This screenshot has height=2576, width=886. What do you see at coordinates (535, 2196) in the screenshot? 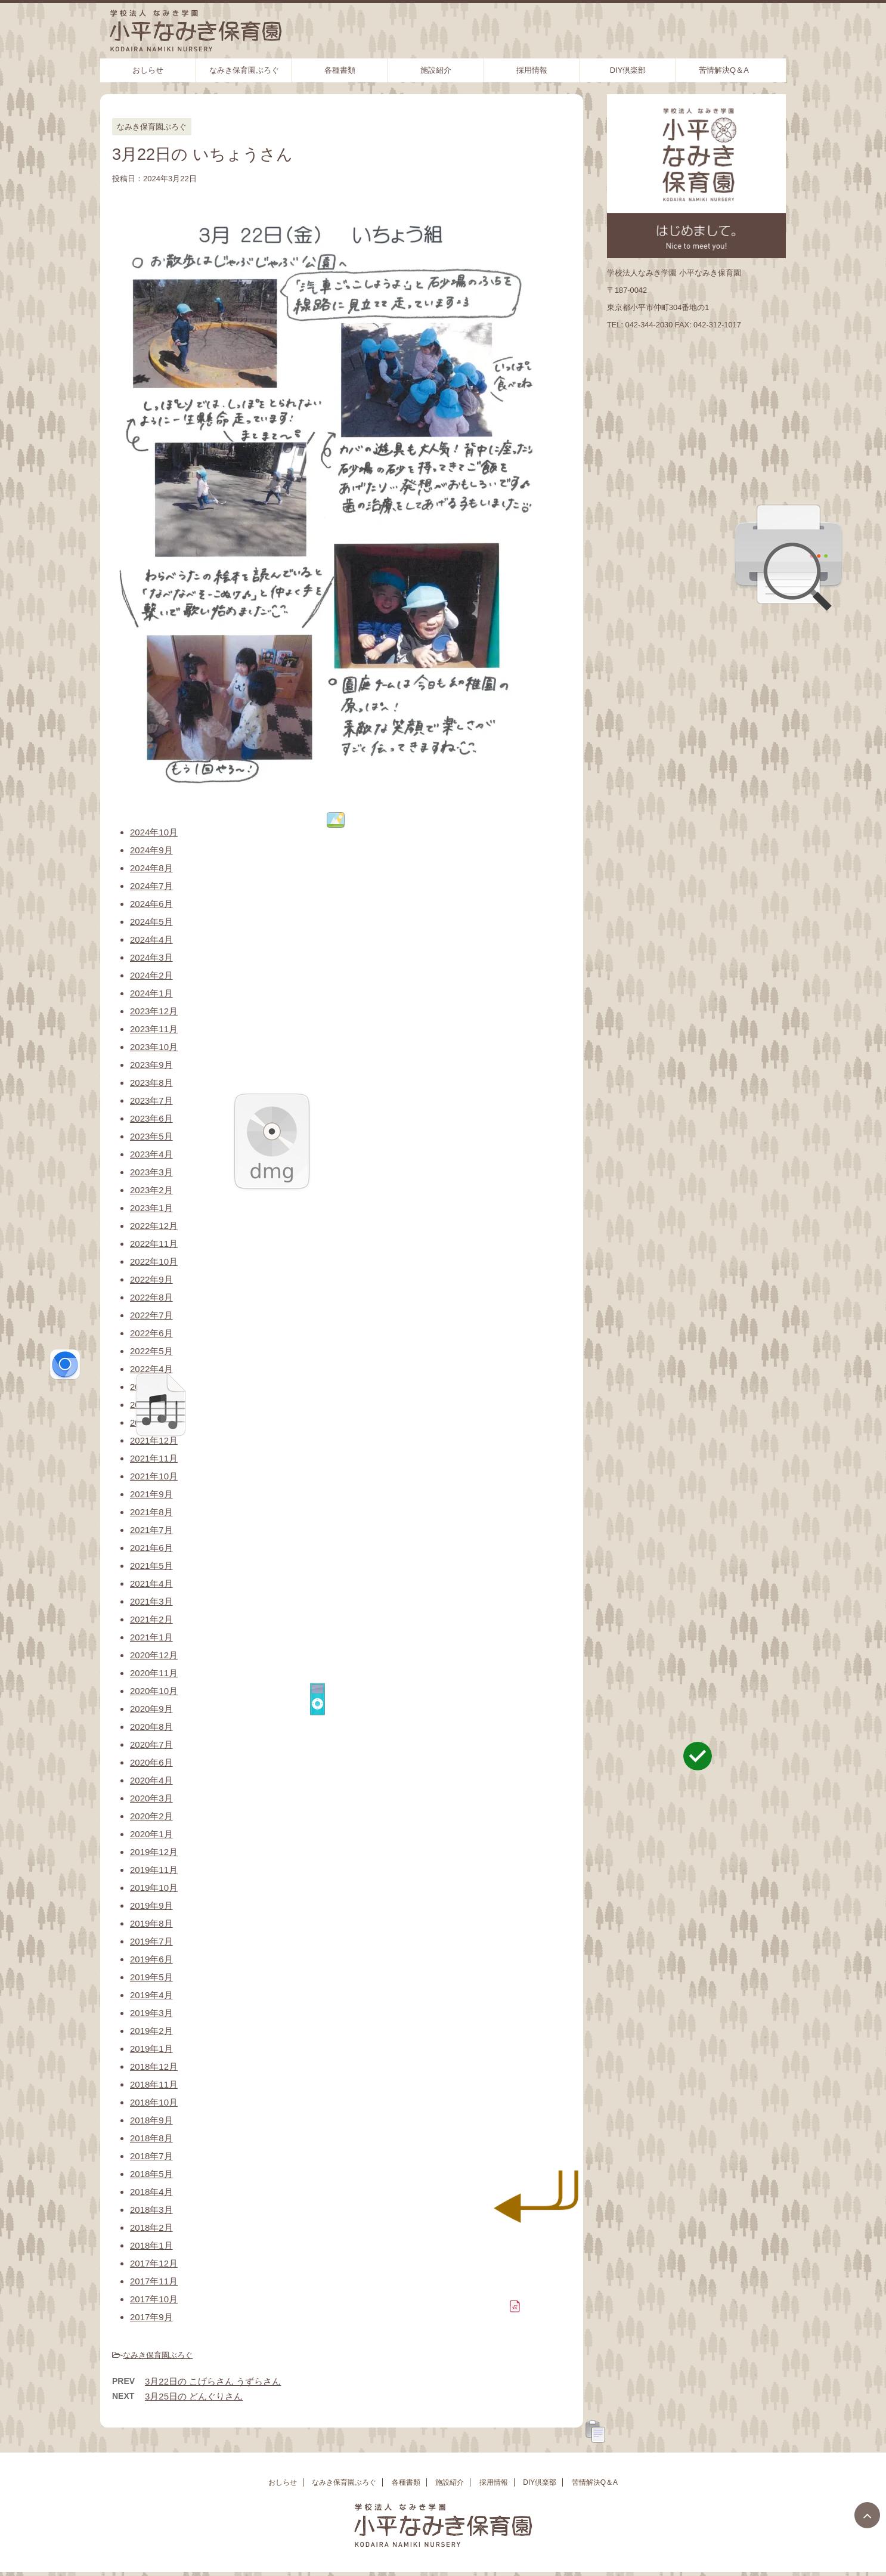
I see `reply to all recipients in an email thread` at bounding box center [535, 2196].